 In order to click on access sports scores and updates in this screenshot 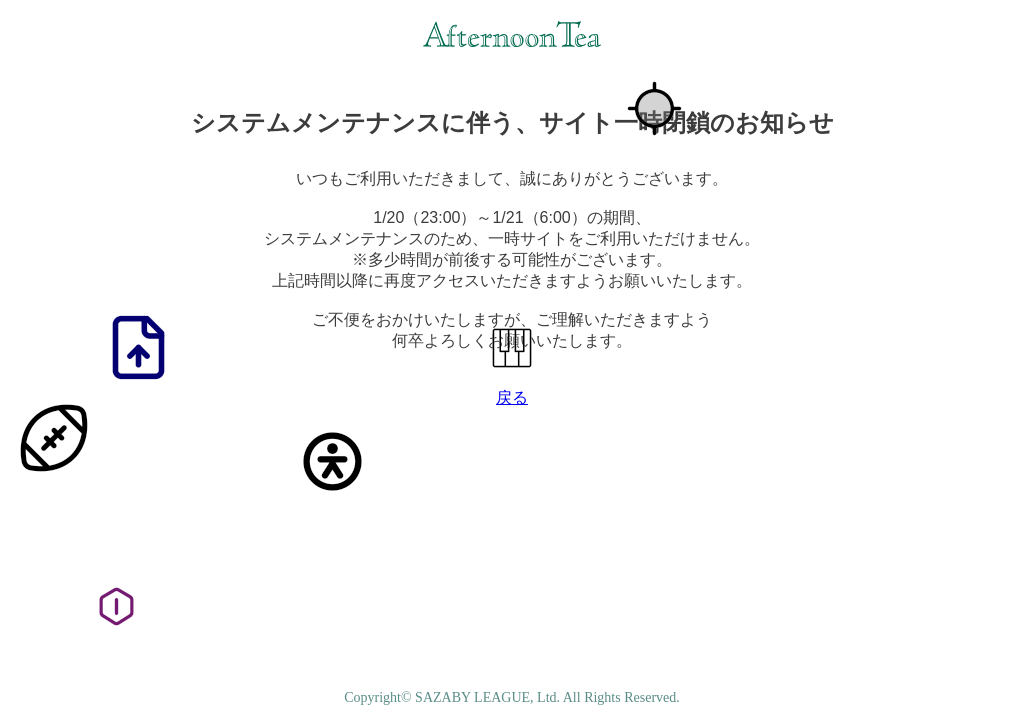, I will do `click(54, 438)`.